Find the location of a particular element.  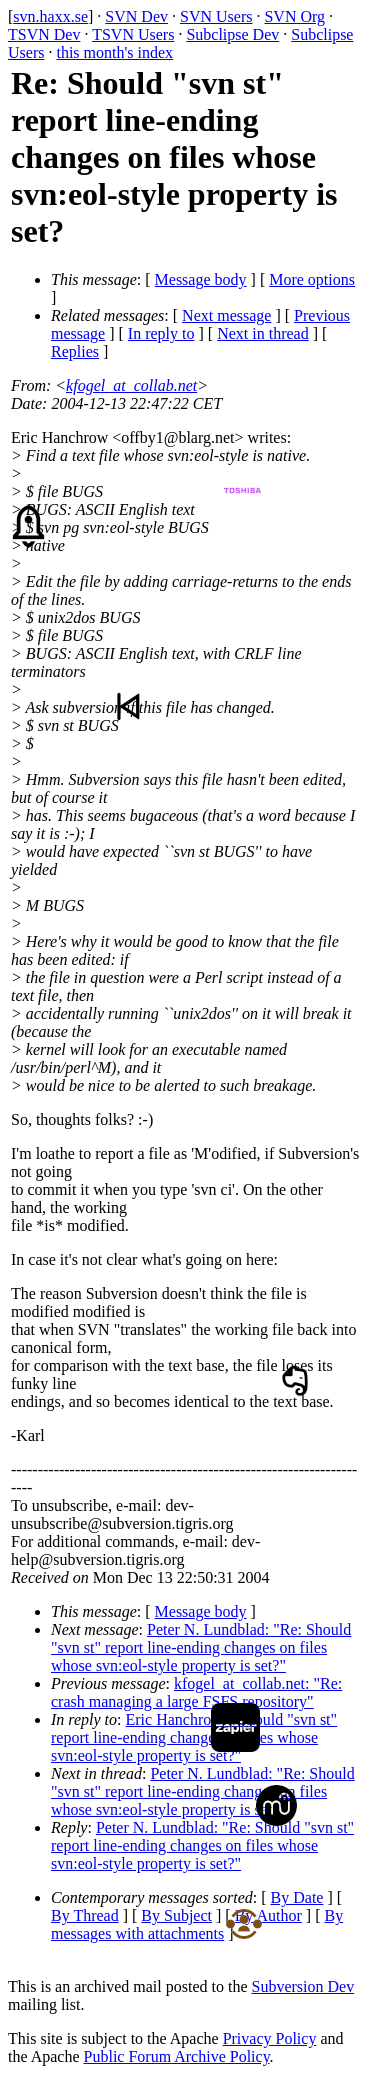

open Evernote app is located at coordinates (295, 1380).